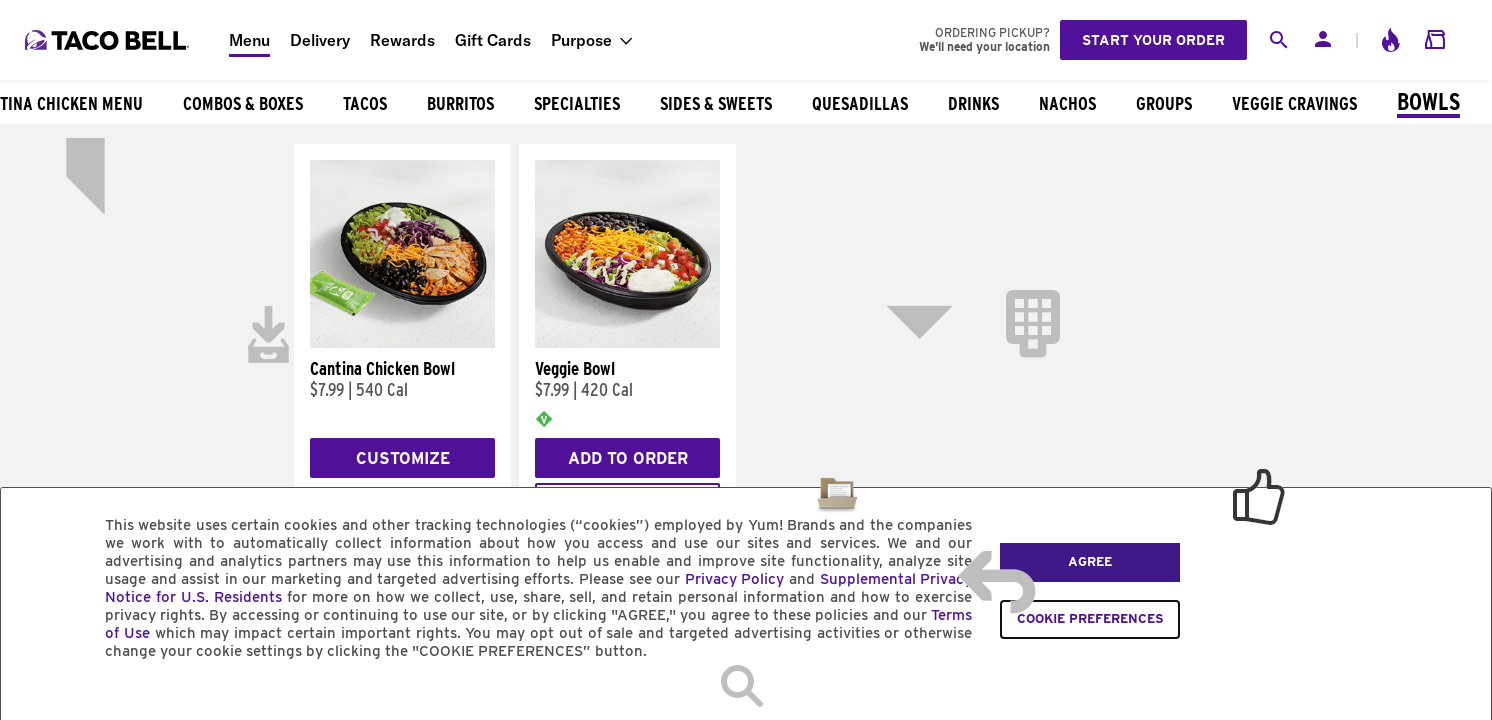 Image resolution: width=1492 pixels, height=720 pixels. Describe the element at coordinates (919, 319) in the screenshot. I see `scroll down or view more content below` at that location.